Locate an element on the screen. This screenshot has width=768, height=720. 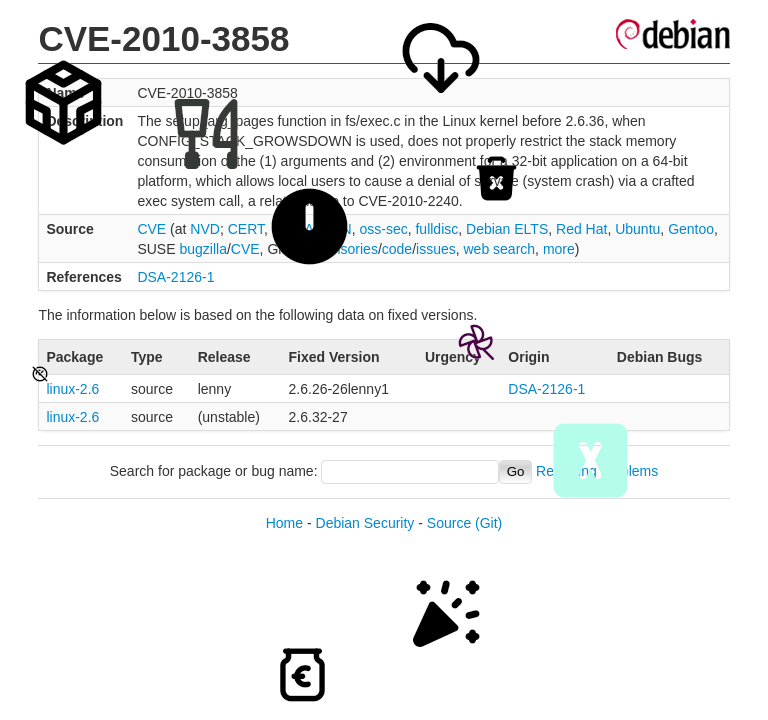
performance monitoring disabled is located at coordinates (40, 374).